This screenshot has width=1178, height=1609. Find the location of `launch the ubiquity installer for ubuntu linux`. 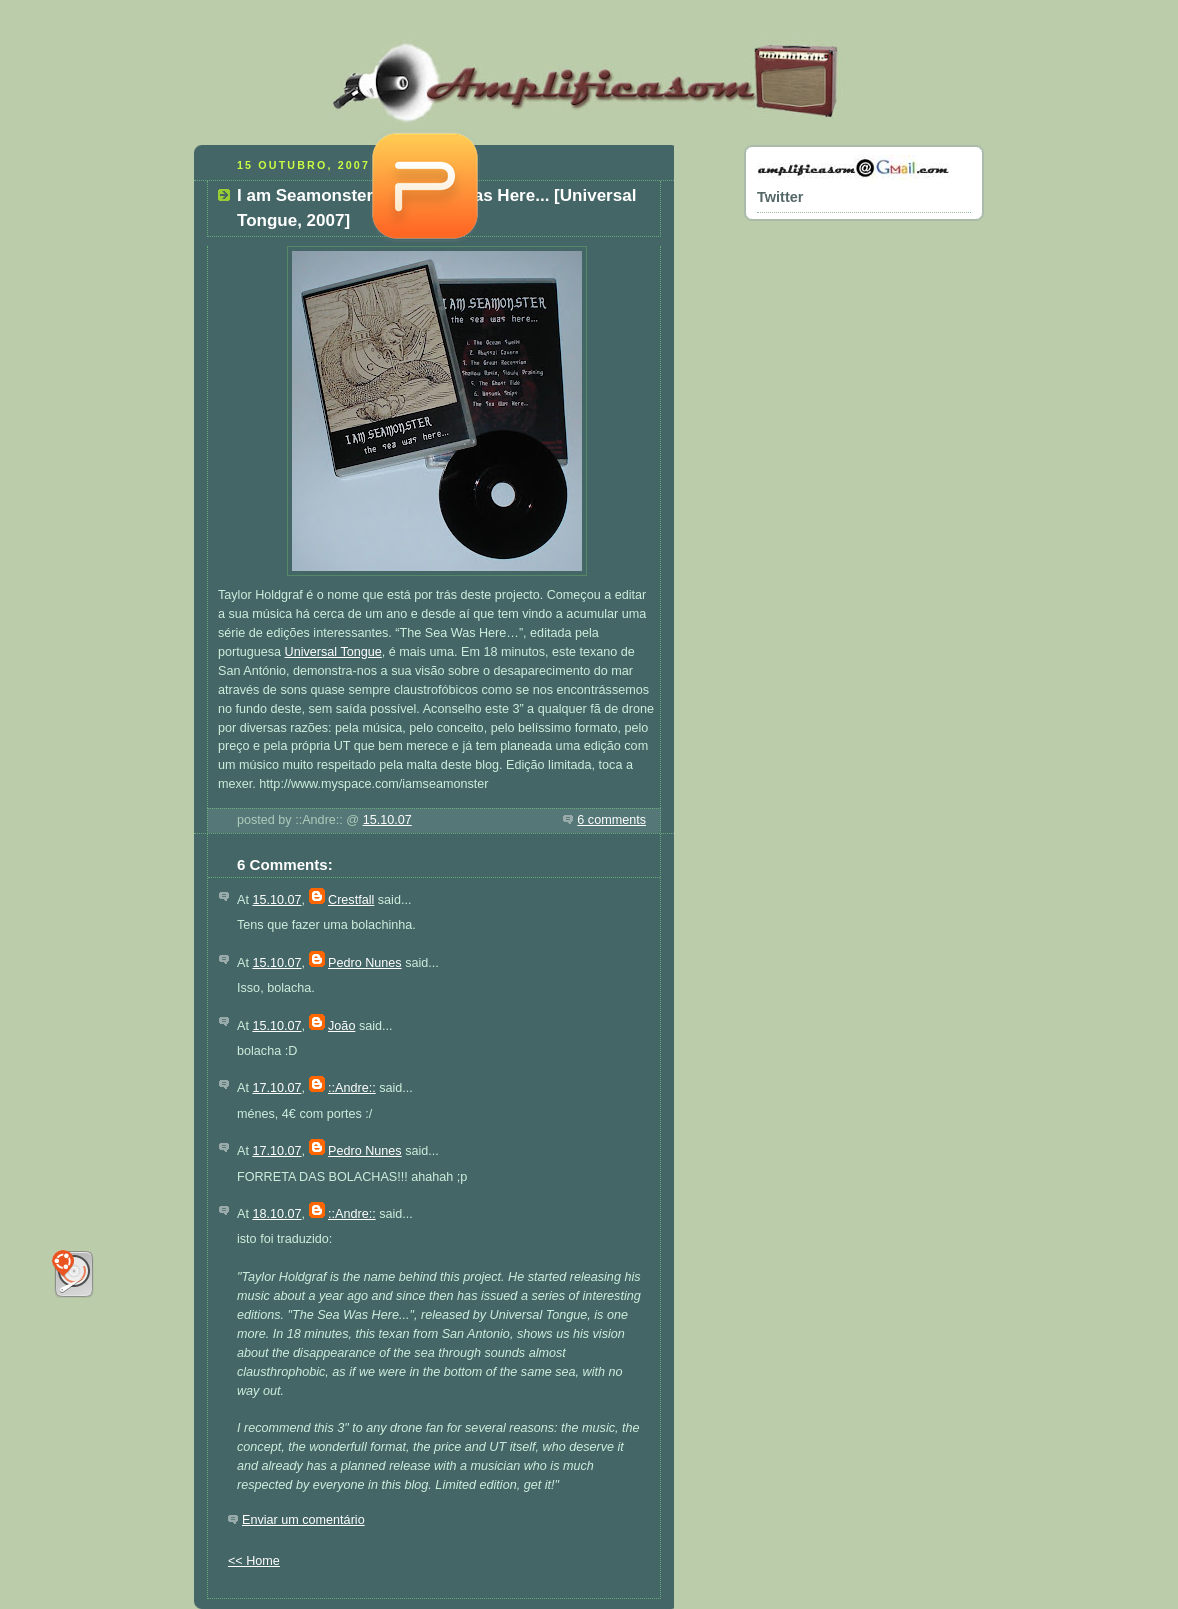

launch the ubiquity installer for ubuntu linux is located at coordinates (74, 1274).